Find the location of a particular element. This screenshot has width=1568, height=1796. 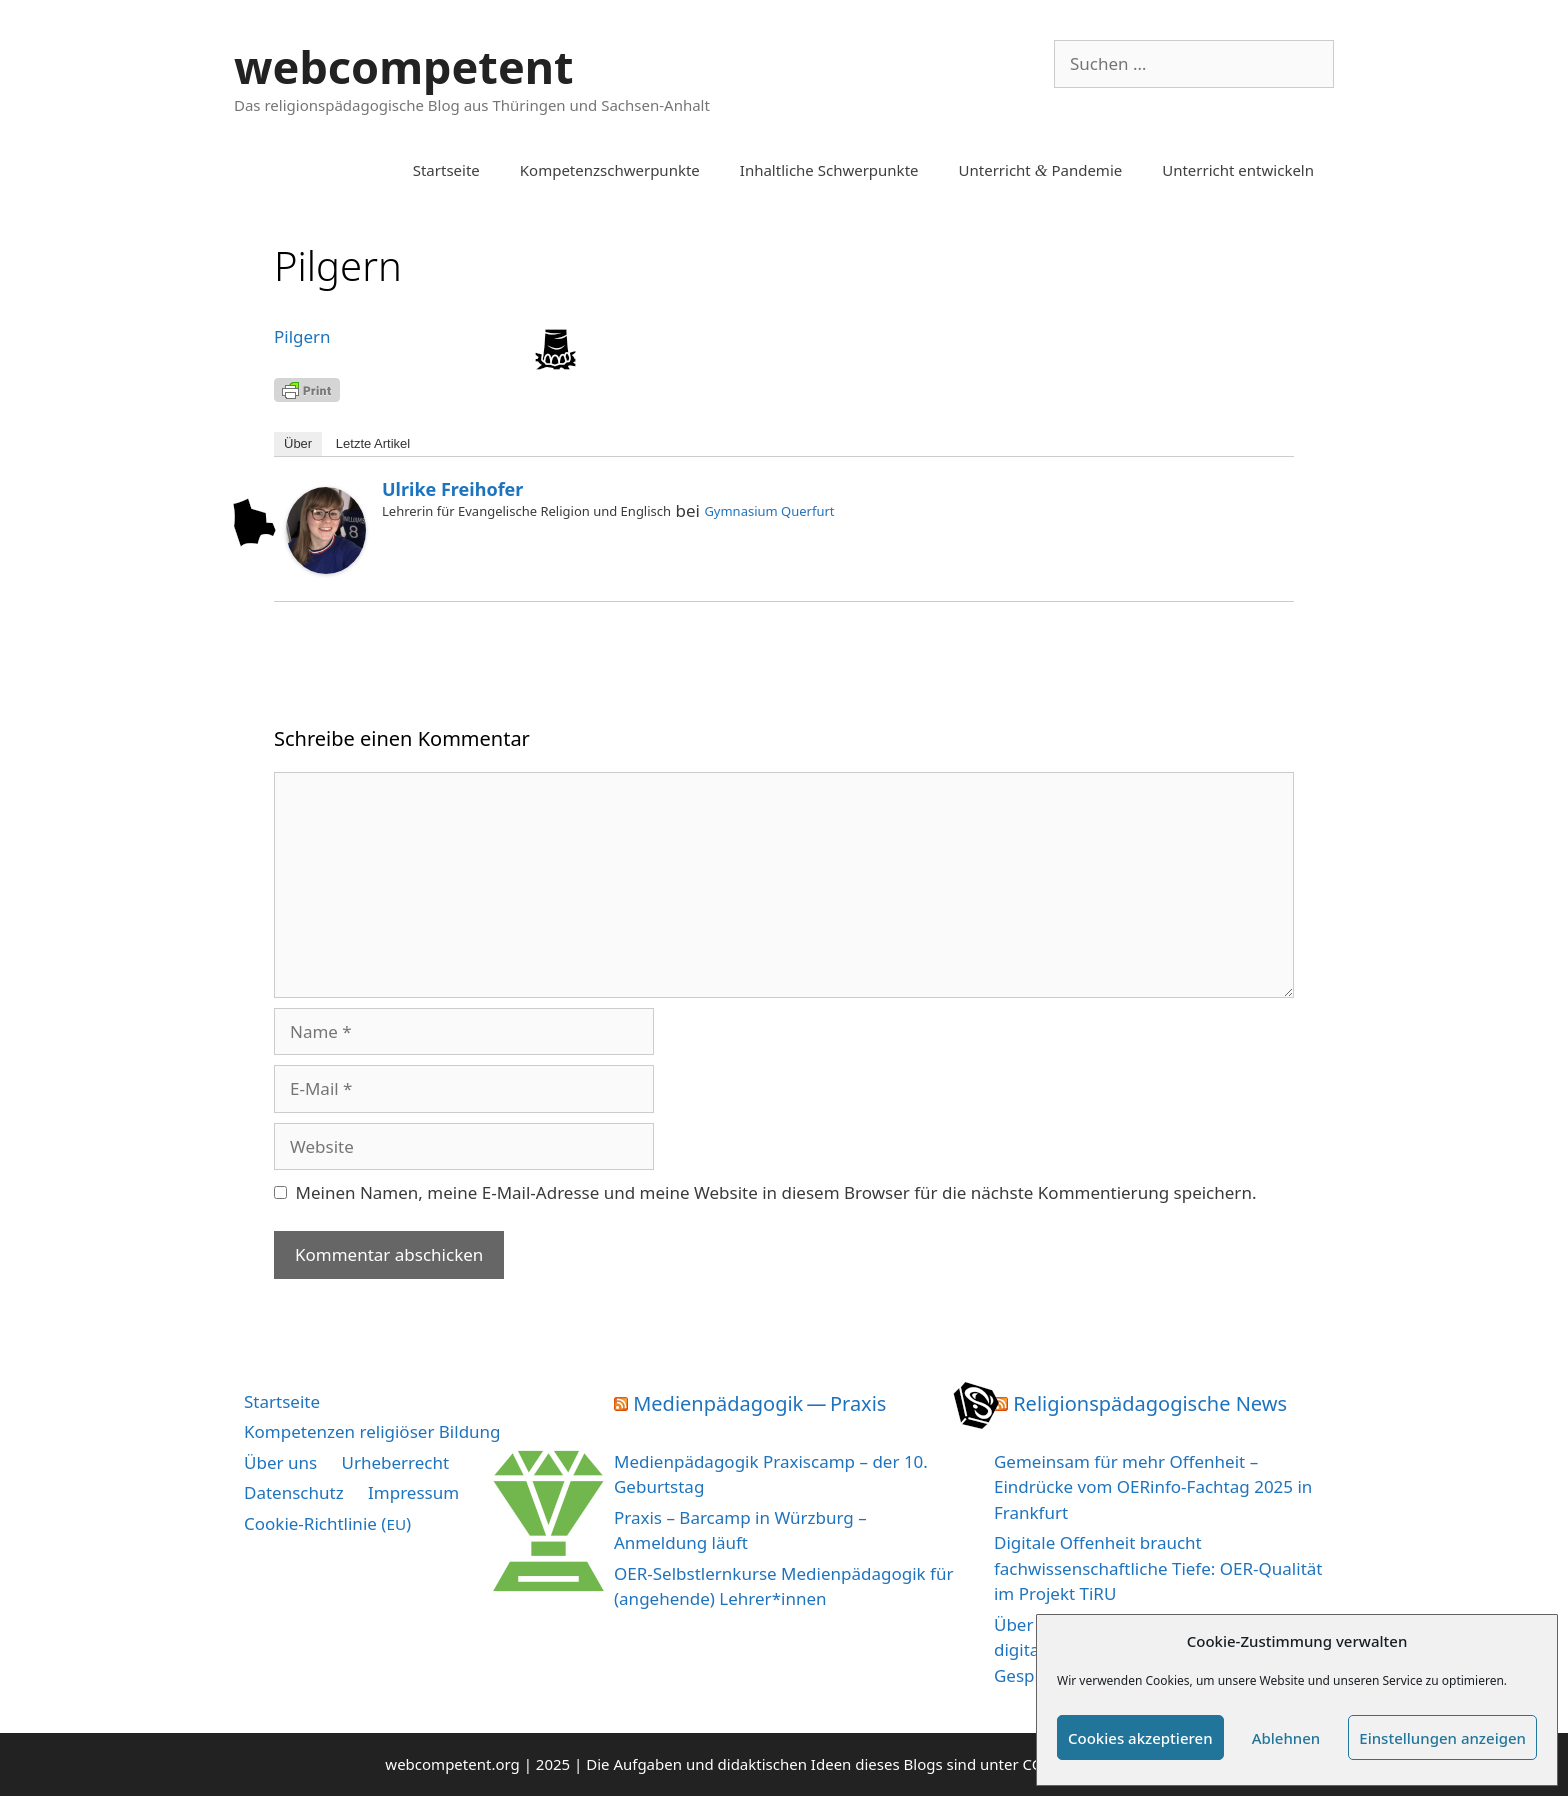

perform a stomp attack is located at coordinates (555, 349).